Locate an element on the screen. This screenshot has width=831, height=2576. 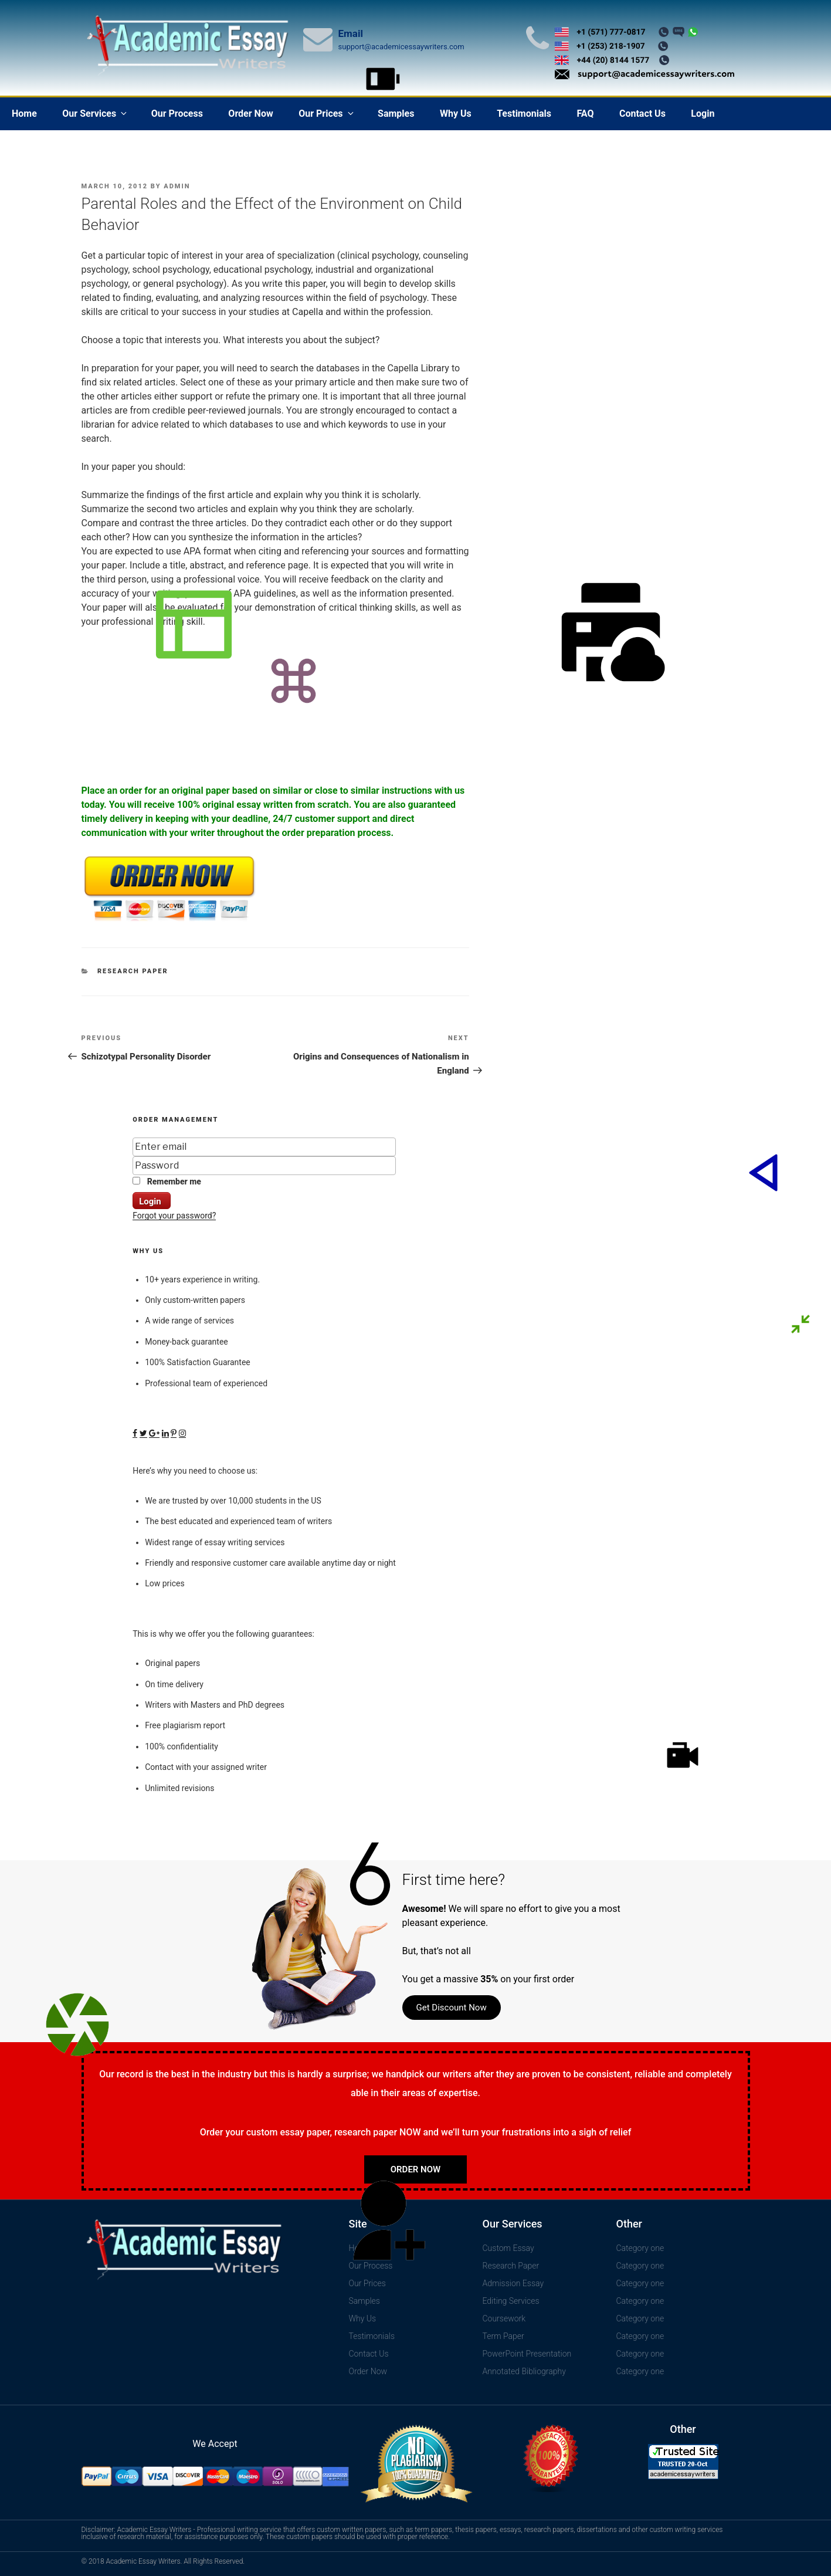
switch to sidebar layout view is located at coordinates (194, 624).